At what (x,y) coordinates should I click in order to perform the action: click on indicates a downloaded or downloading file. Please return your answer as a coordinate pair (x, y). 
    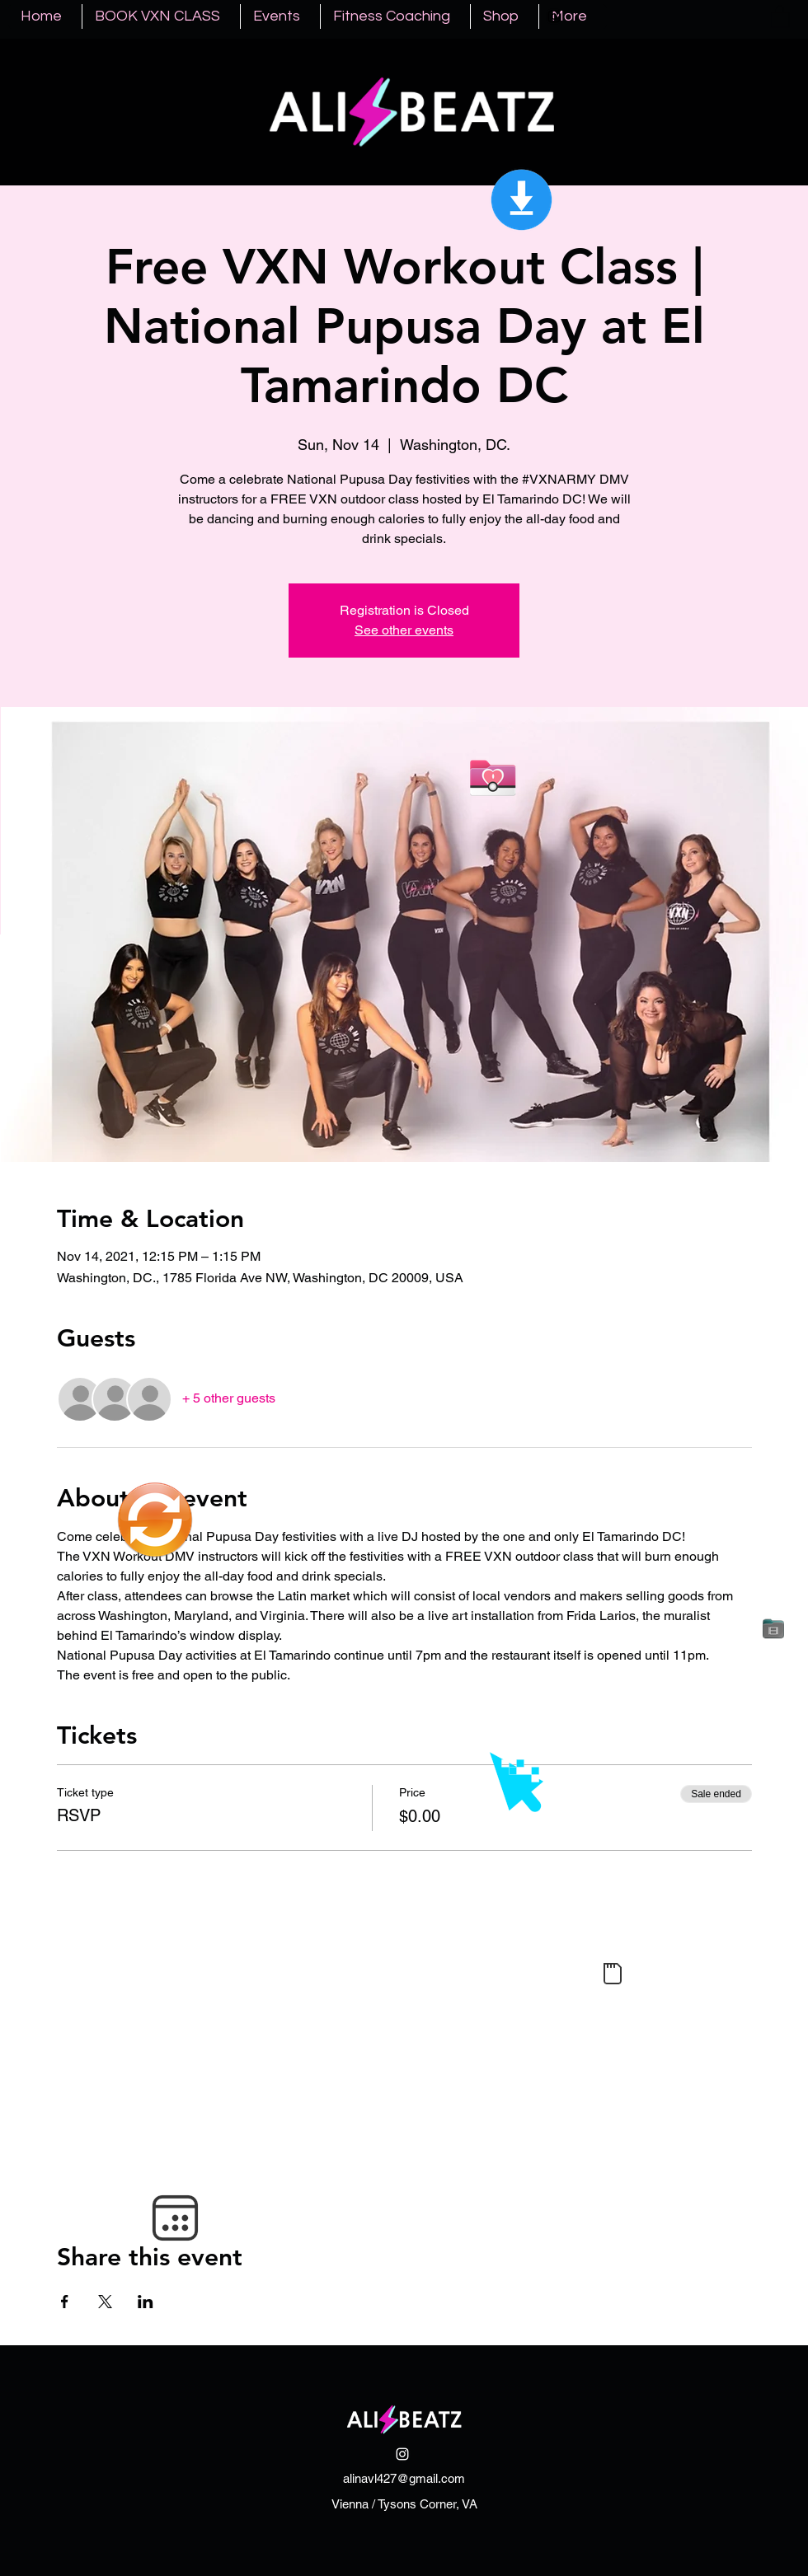
    Looking at the image, I should click on (521, 199).